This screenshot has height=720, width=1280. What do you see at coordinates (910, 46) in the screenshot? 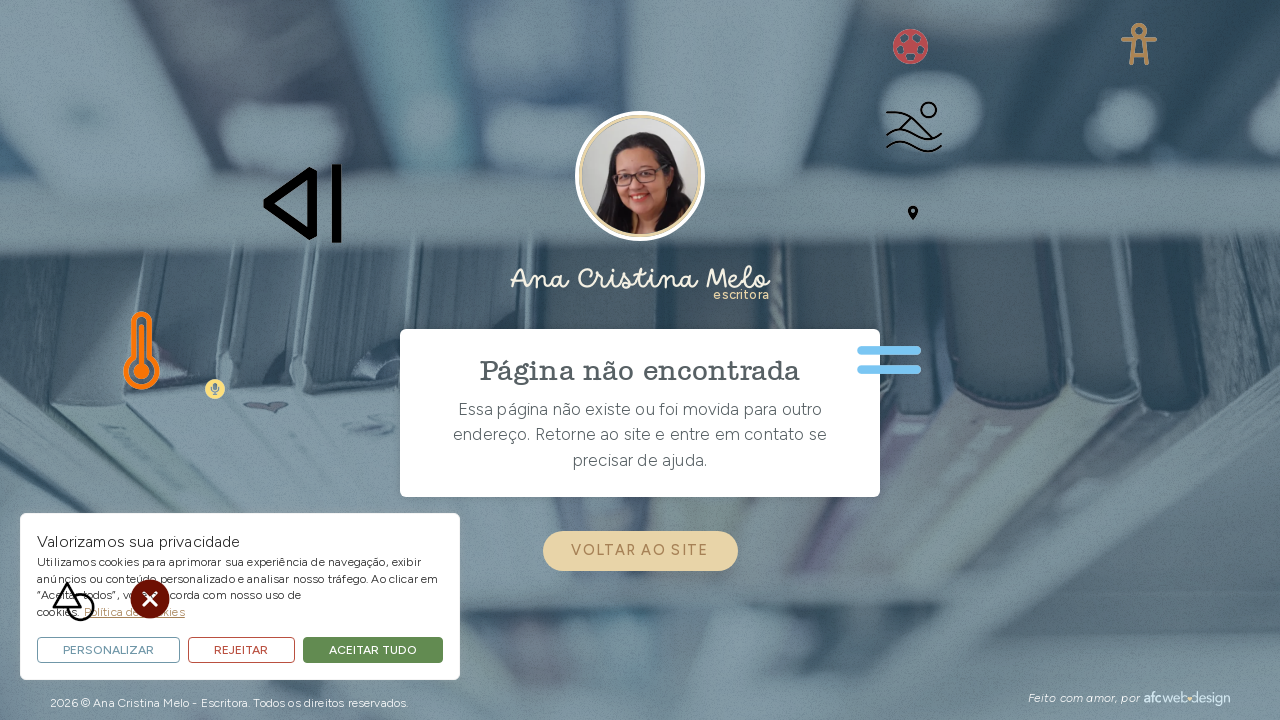
I see `access football or soccer content` at bounding box center [910, 46].